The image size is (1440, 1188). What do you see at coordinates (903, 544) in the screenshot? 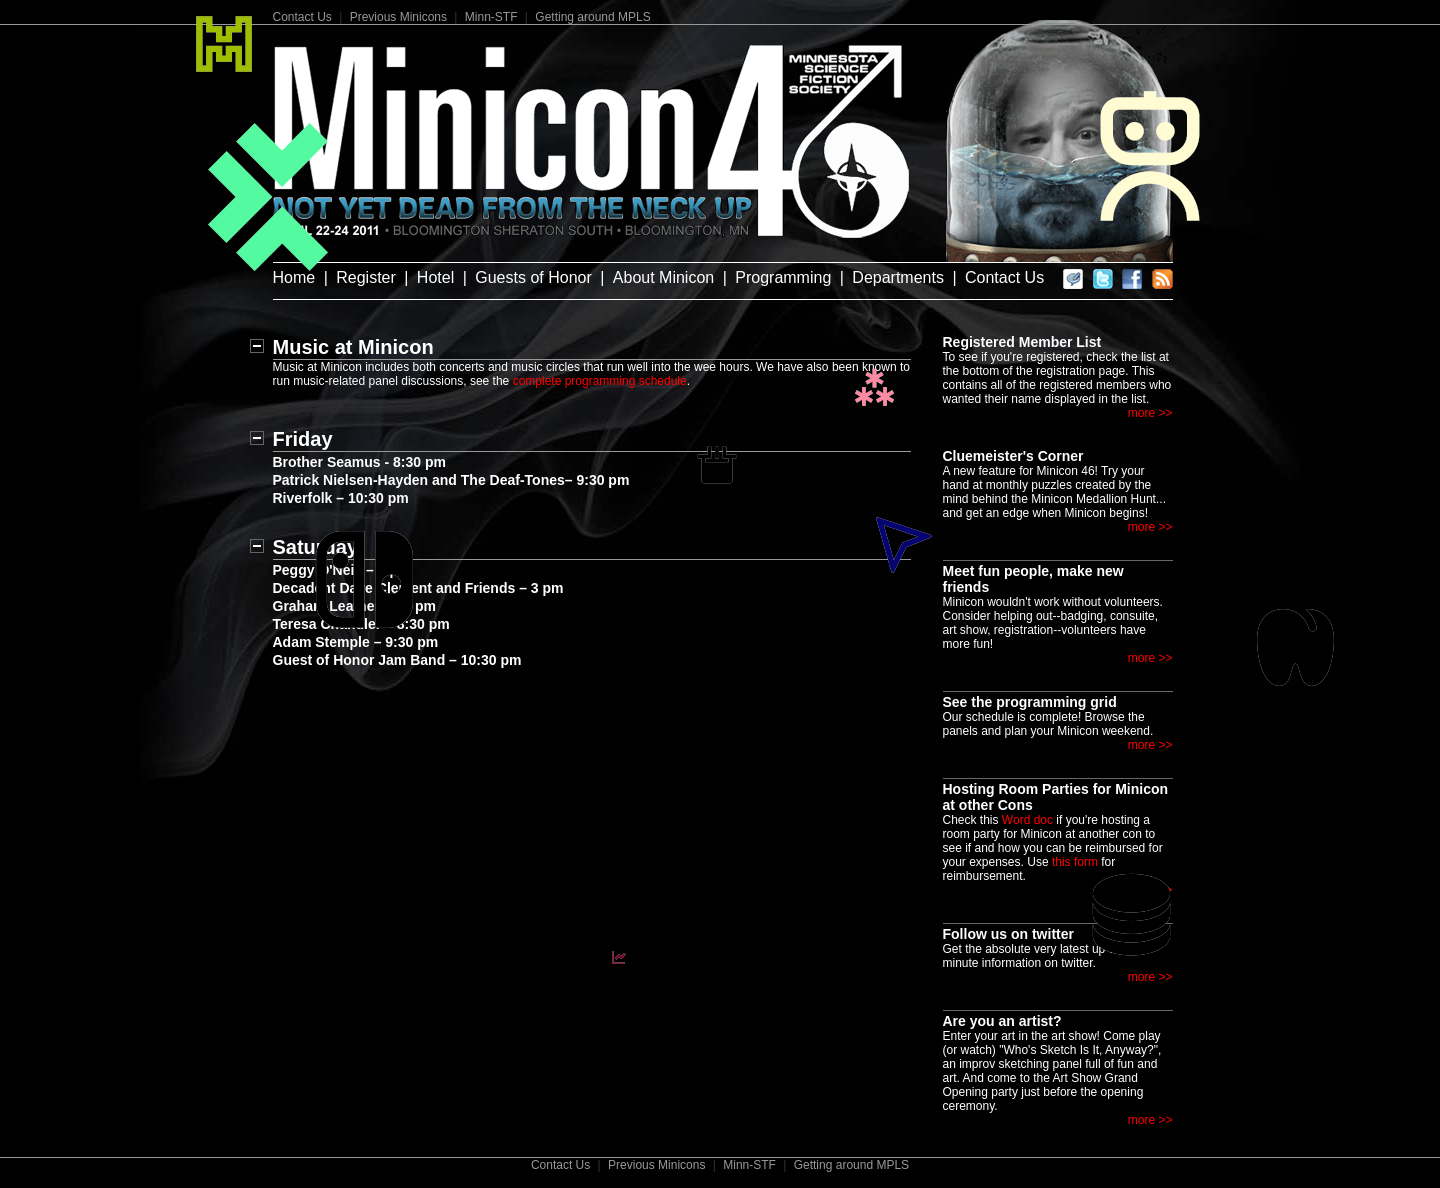
I see `tap to navigate to this location` at bounding box center [903, 544].